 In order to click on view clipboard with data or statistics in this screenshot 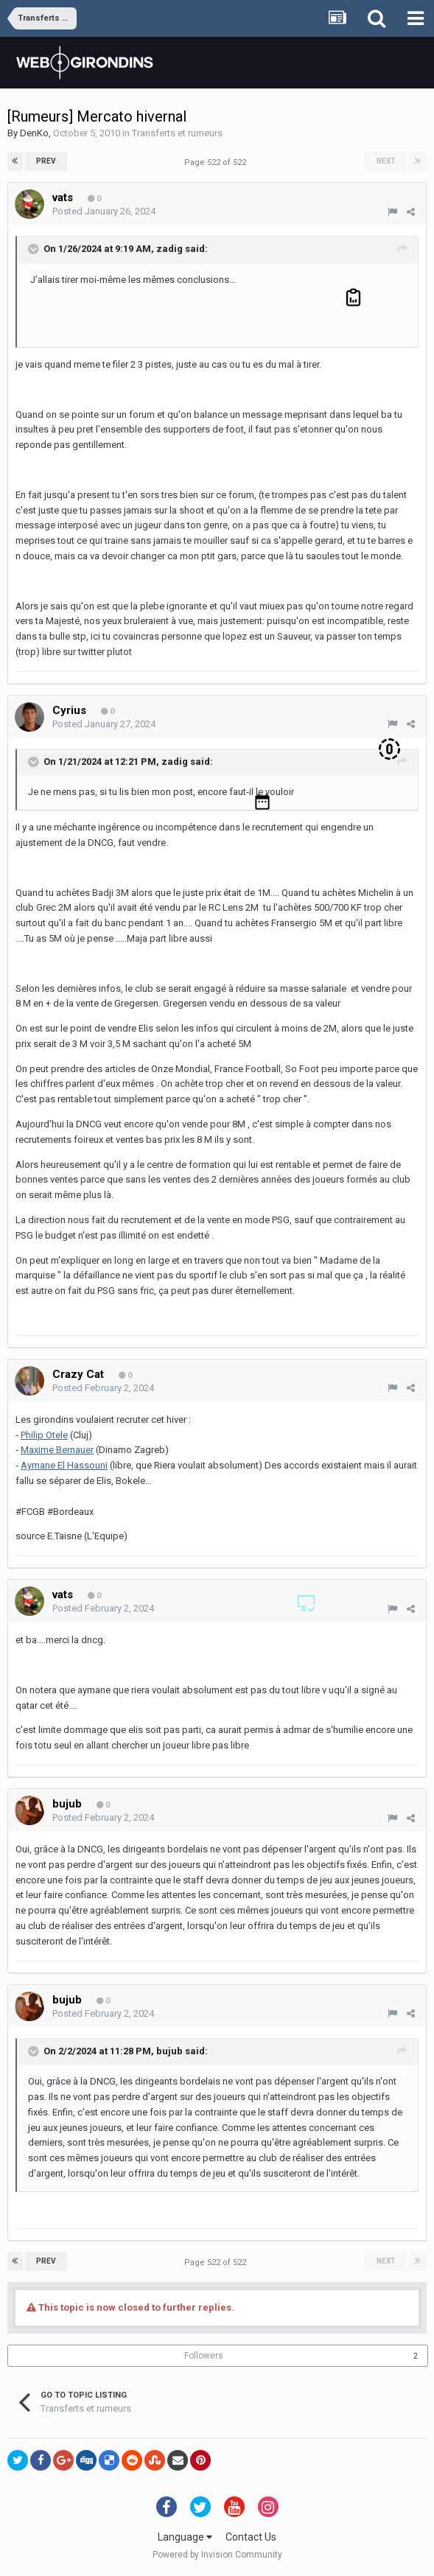, I will do `click(353, 297)`.